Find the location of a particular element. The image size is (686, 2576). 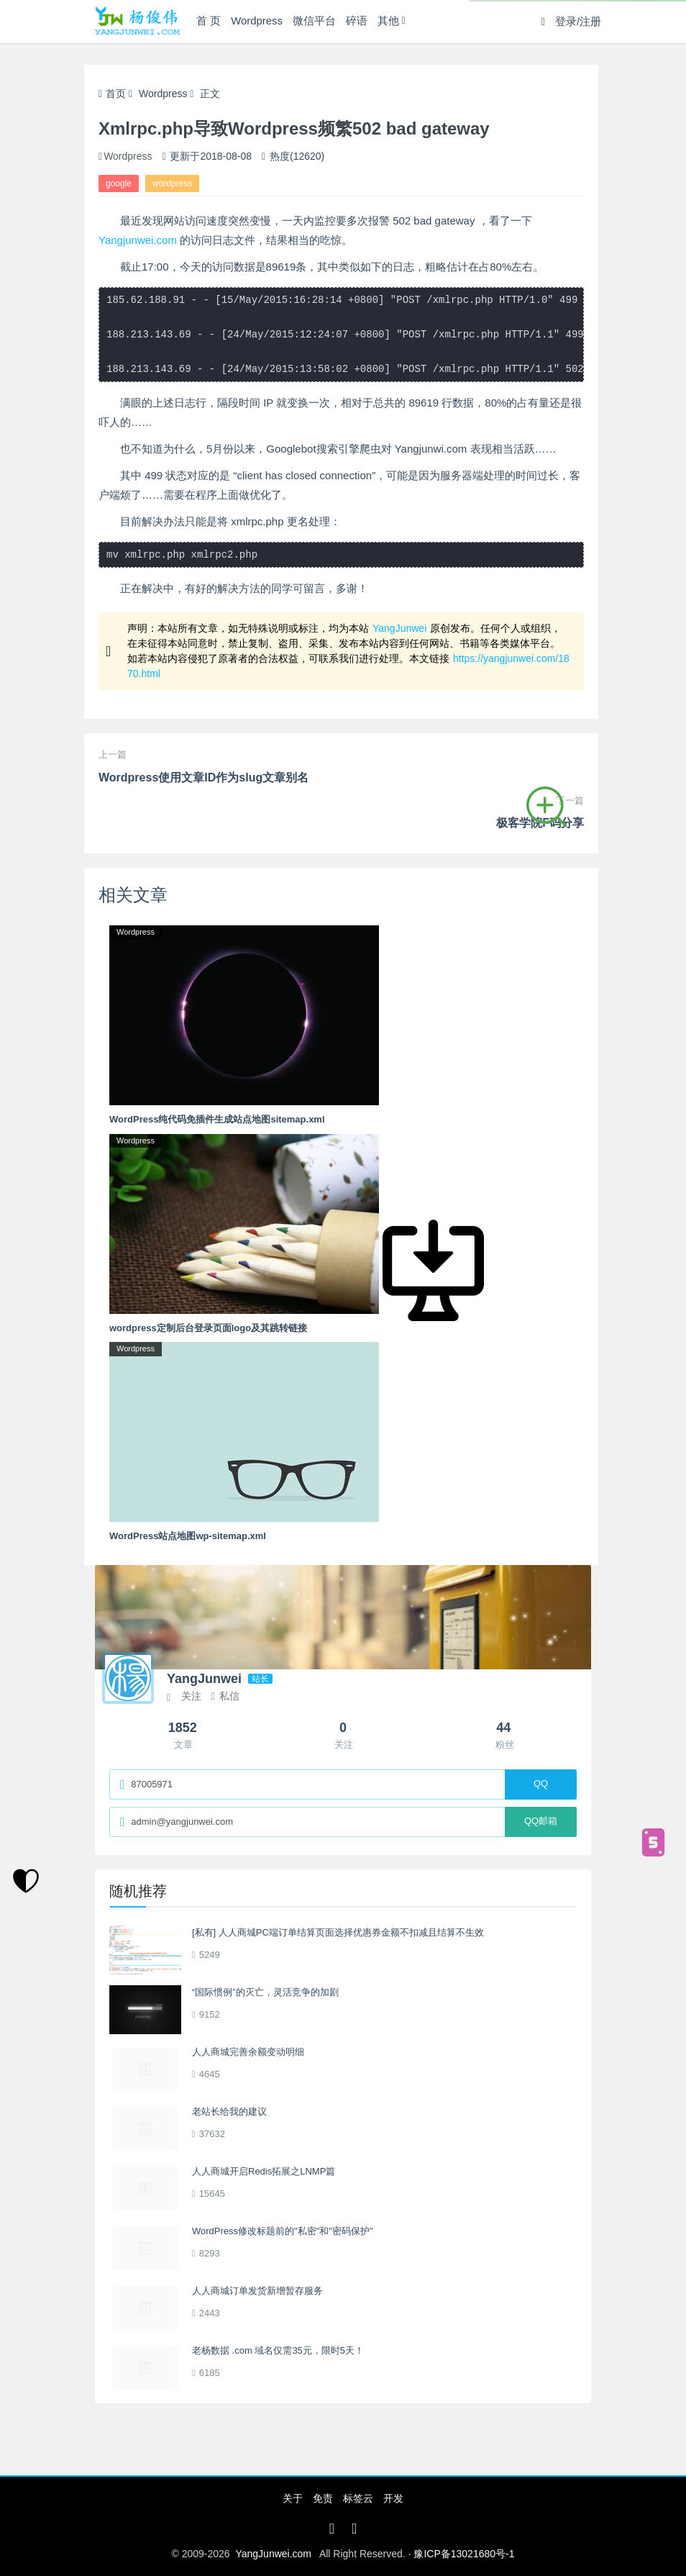

zoom in on content or image is located at coordinates (547, 807).